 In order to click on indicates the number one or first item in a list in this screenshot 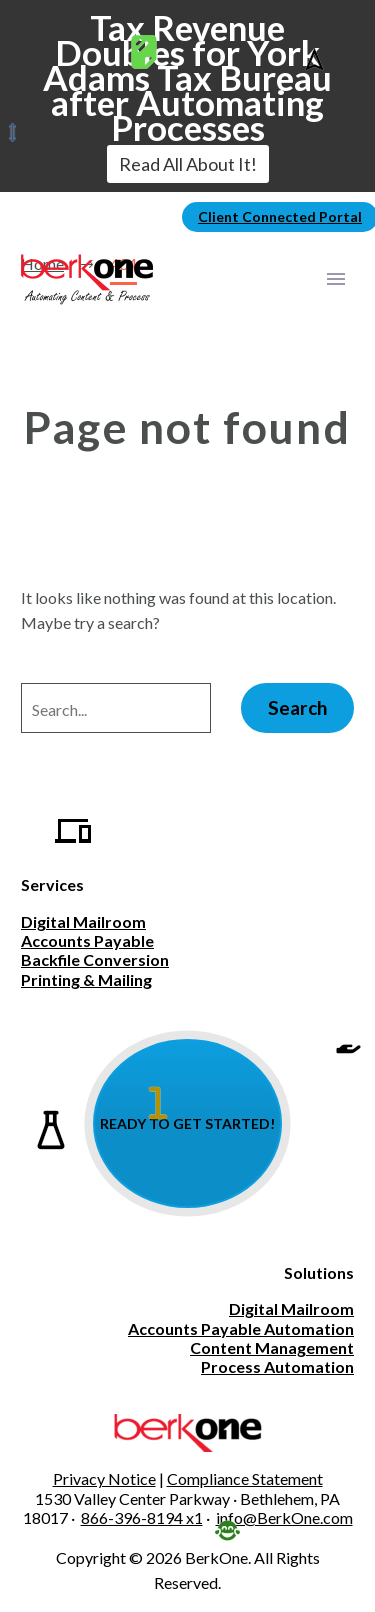, I will do `click(158, 1103)`.